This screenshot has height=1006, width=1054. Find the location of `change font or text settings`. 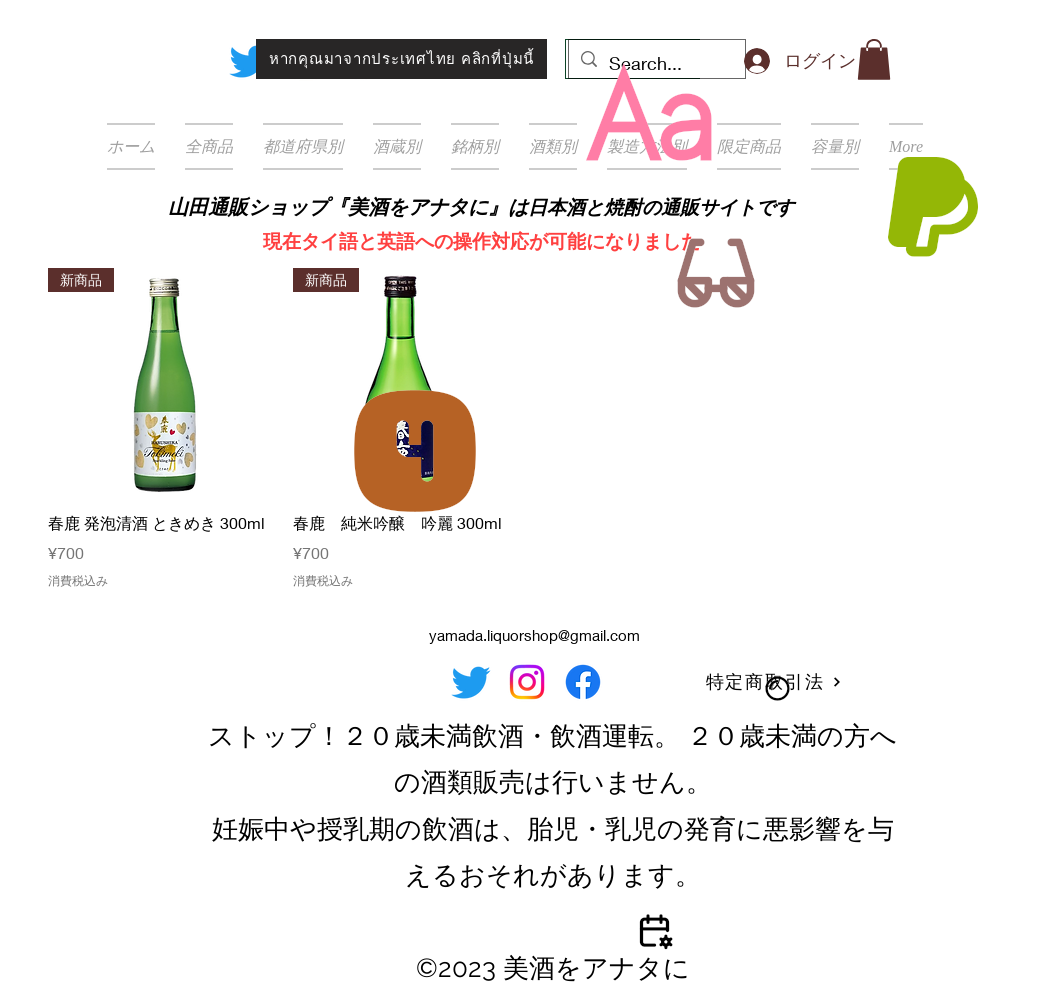

change font or text settings is located at coordinates (649, 115).